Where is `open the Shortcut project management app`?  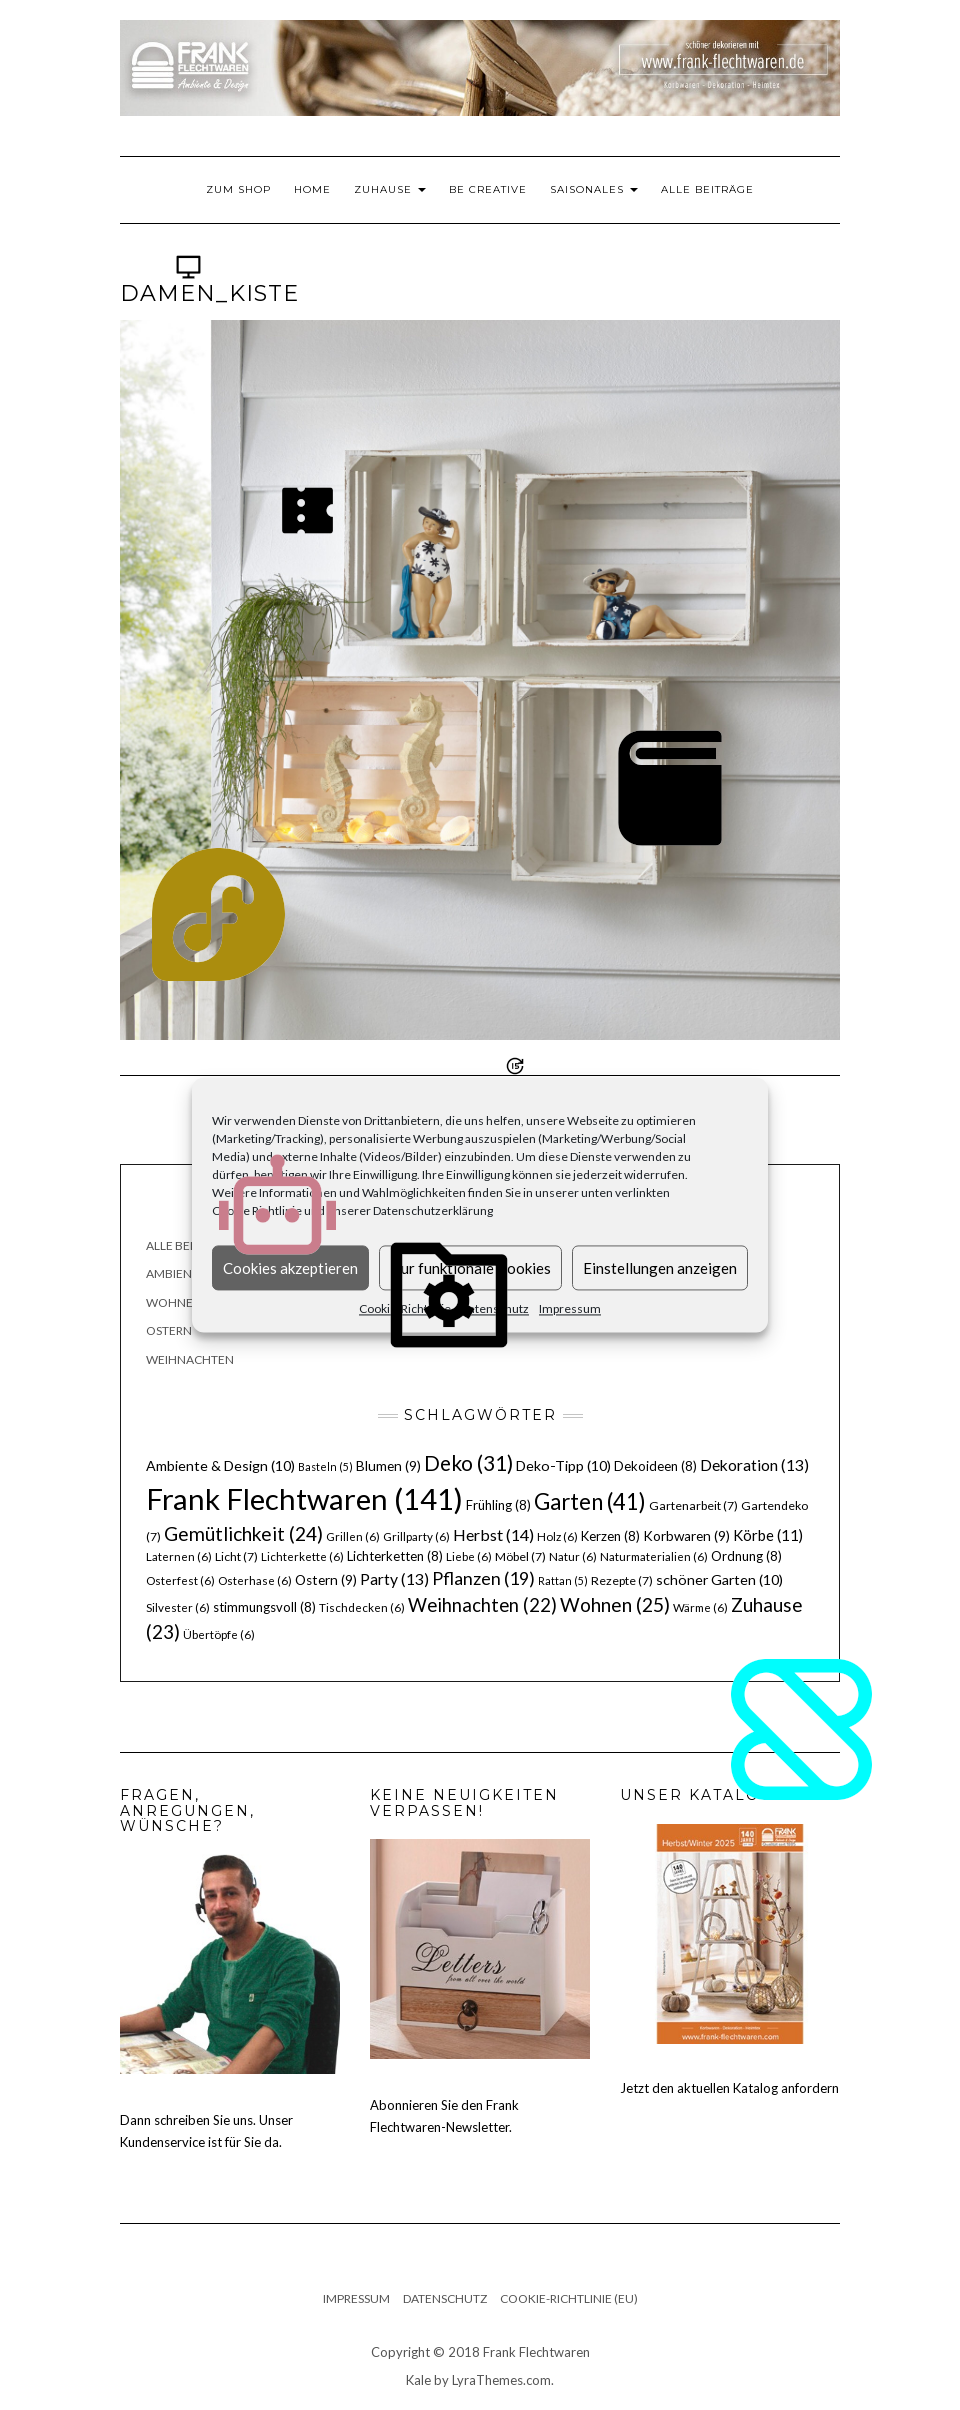 open the Shortcut project management app is located at coordinates (801, 1729).